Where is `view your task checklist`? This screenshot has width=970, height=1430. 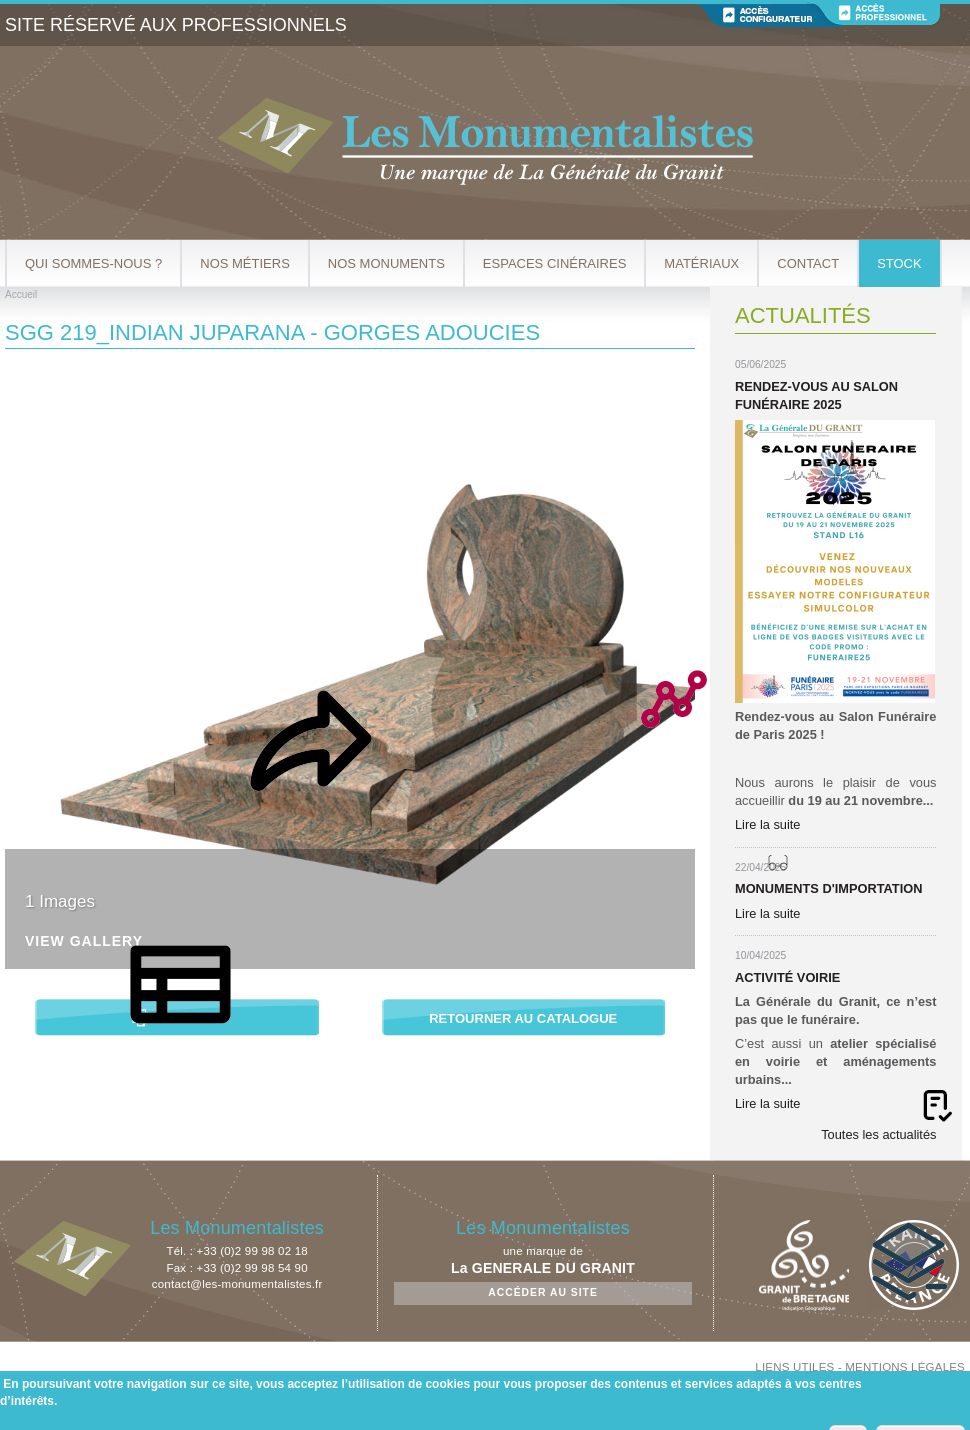 view your task checklist is located at coordinates (937, 1105).